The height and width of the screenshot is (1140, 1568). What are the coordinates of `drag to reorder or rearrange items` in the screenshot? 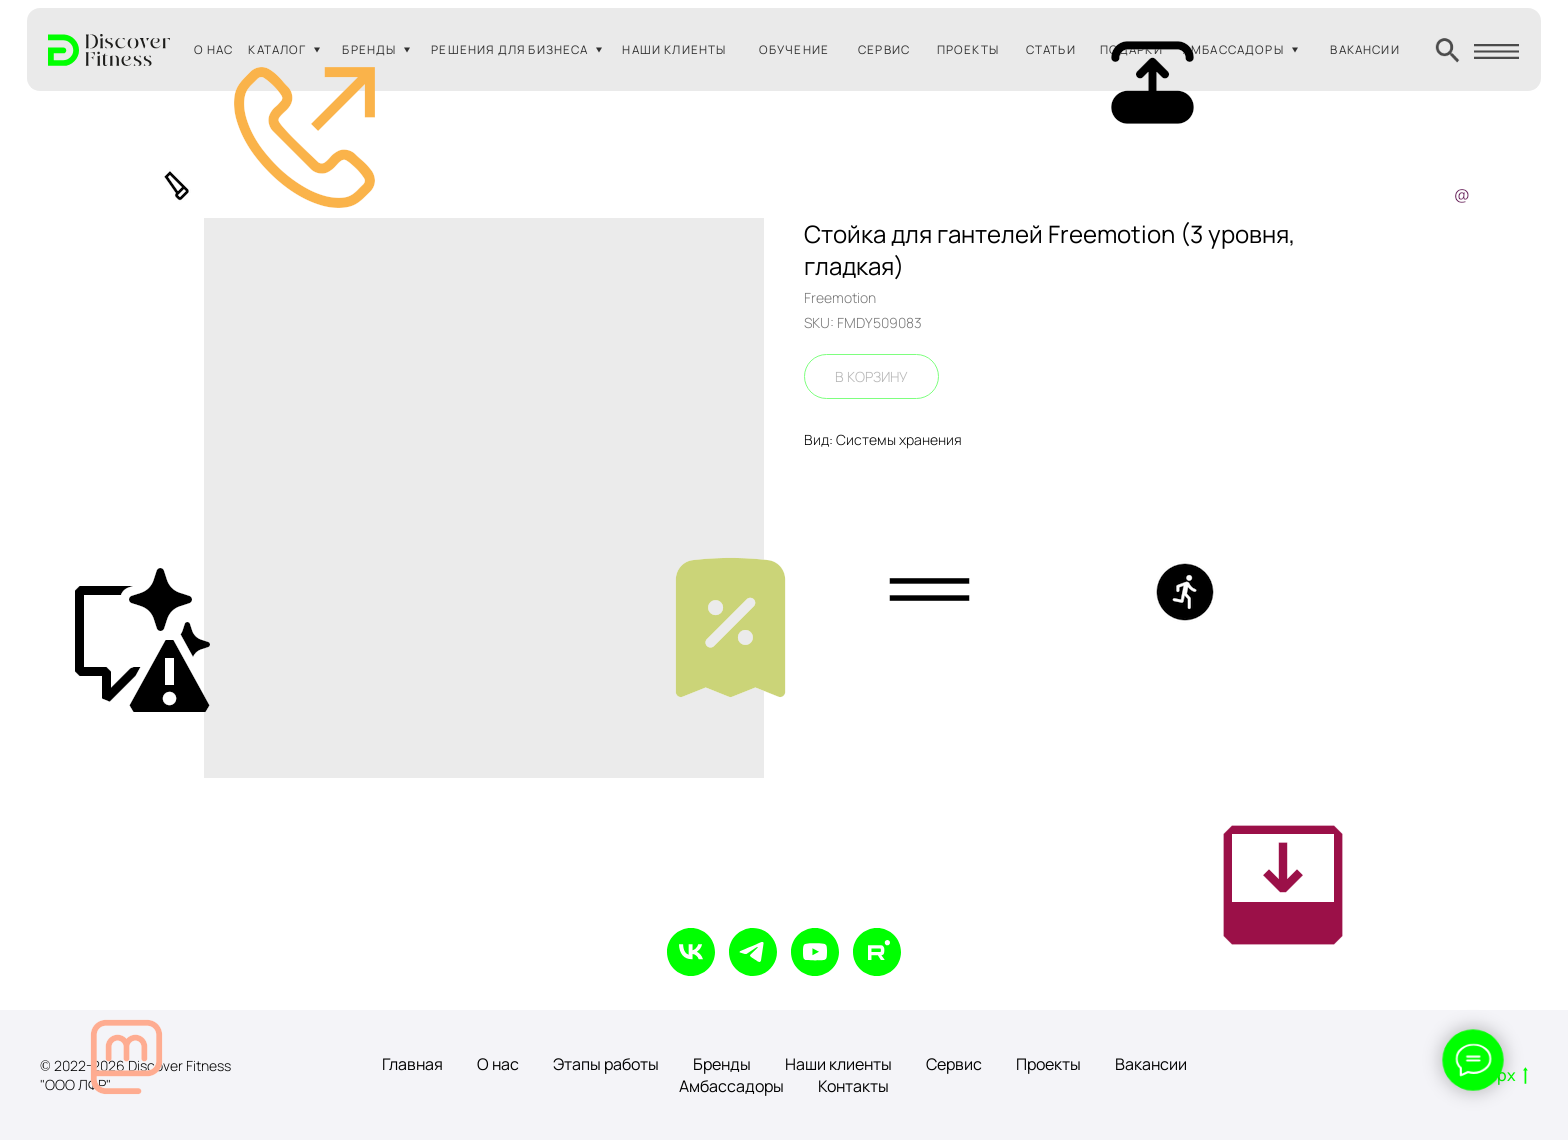 It's located at (929, 589).